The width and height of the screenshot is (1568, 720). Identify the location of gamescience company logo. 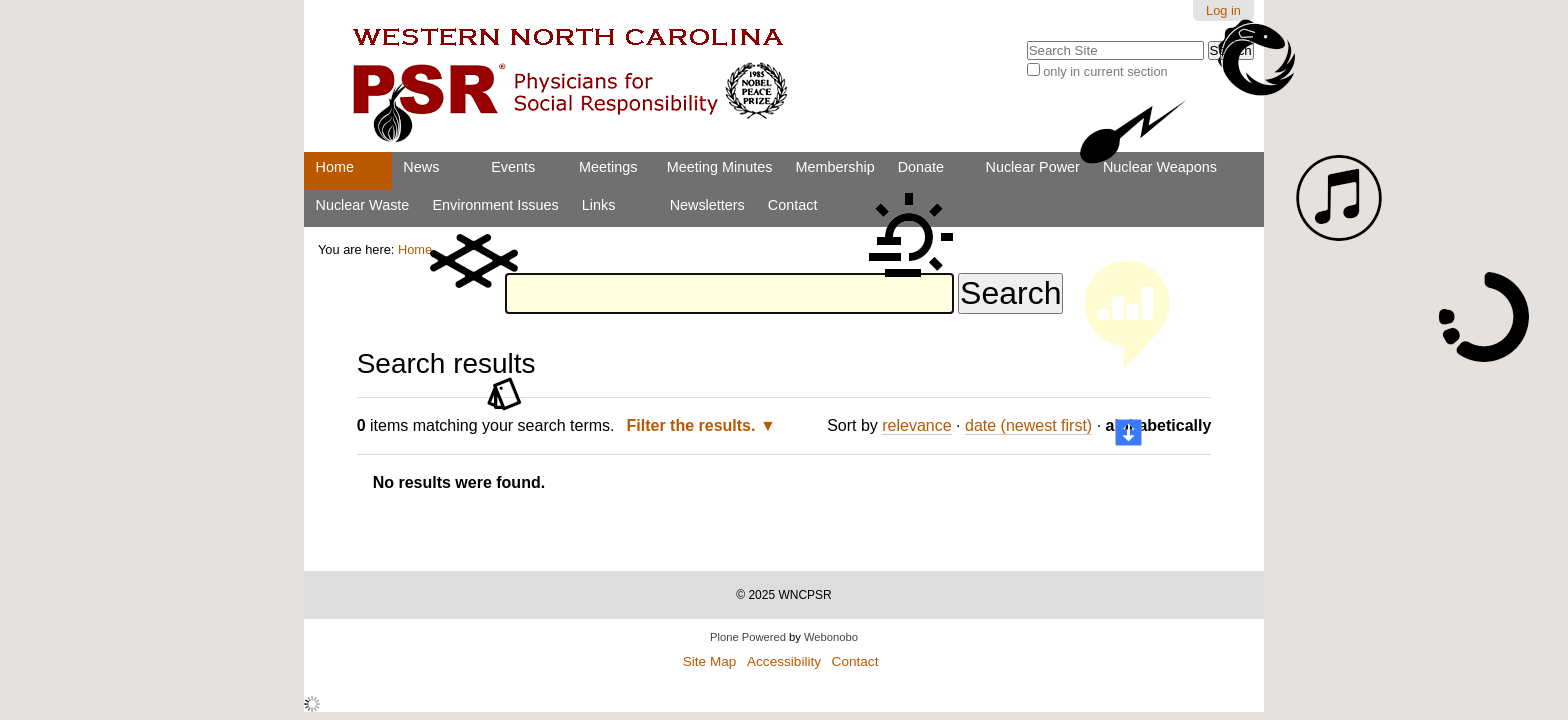
(1133, 132).